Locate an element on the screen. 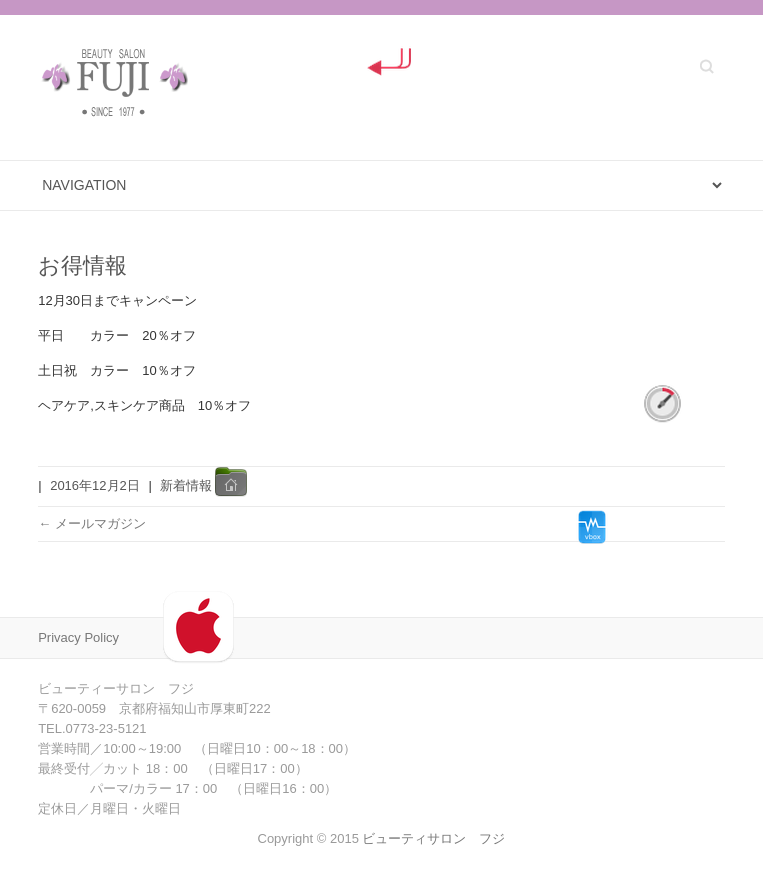 Image resolution: width=763 pixels, height=869 pixels. reply to all recipients of an email is located at coordinates (388, 58).